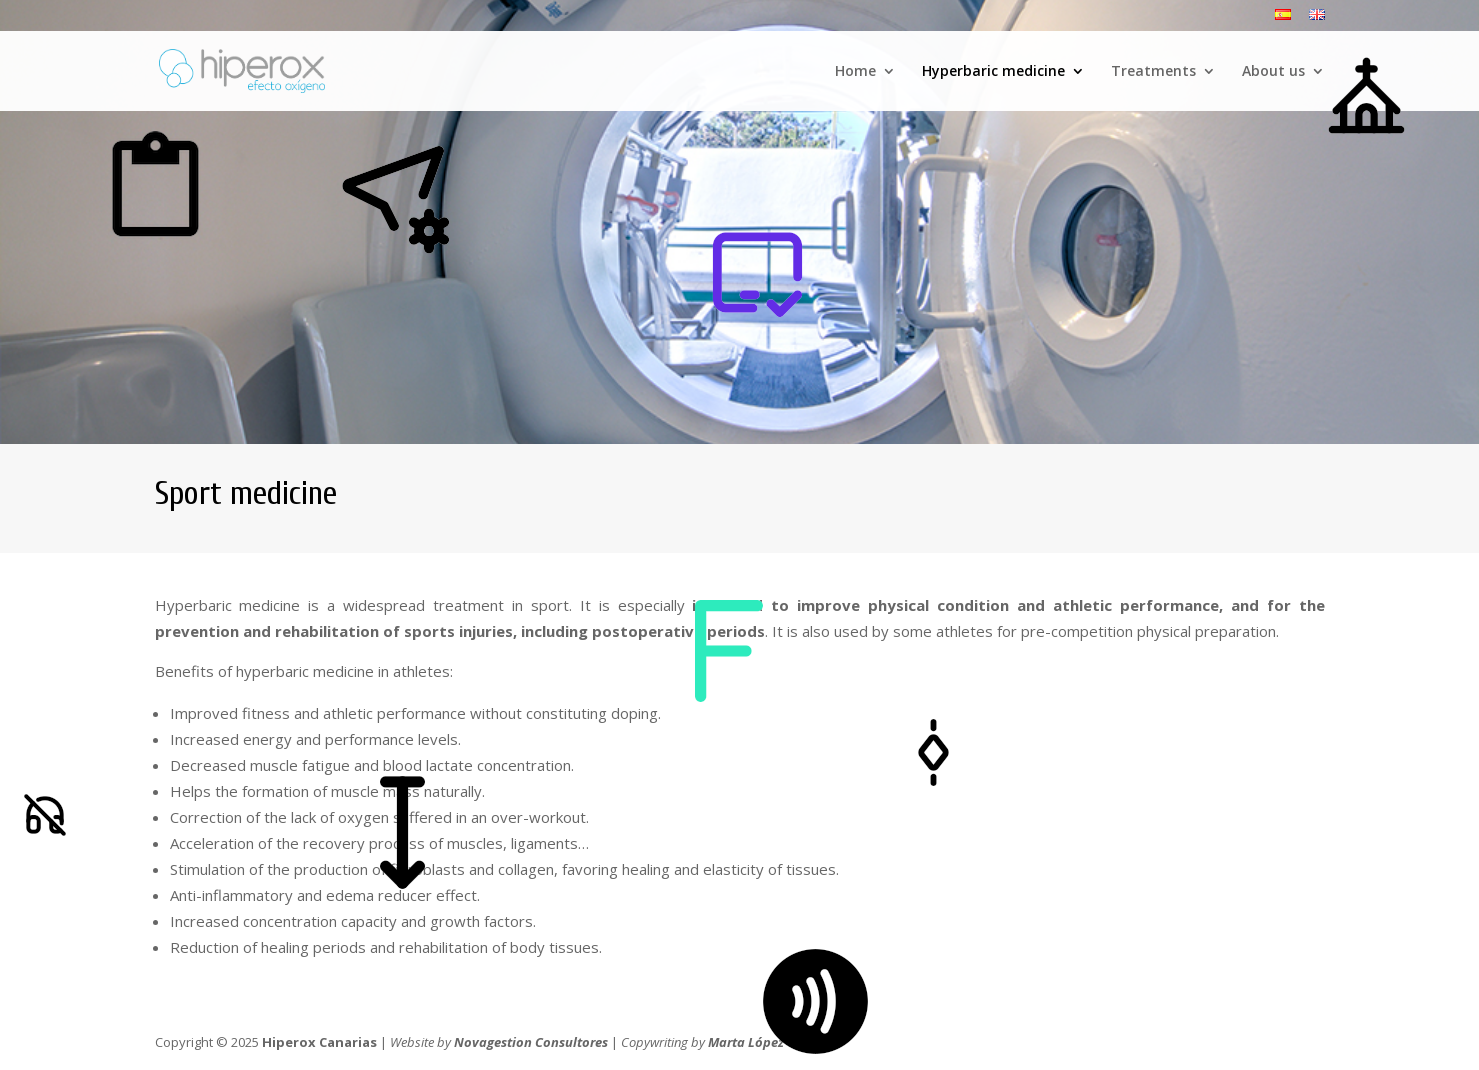  Describe the element at coordinates (402, 832) in the screenshot. I see `download to bottom or end of list` at that location.